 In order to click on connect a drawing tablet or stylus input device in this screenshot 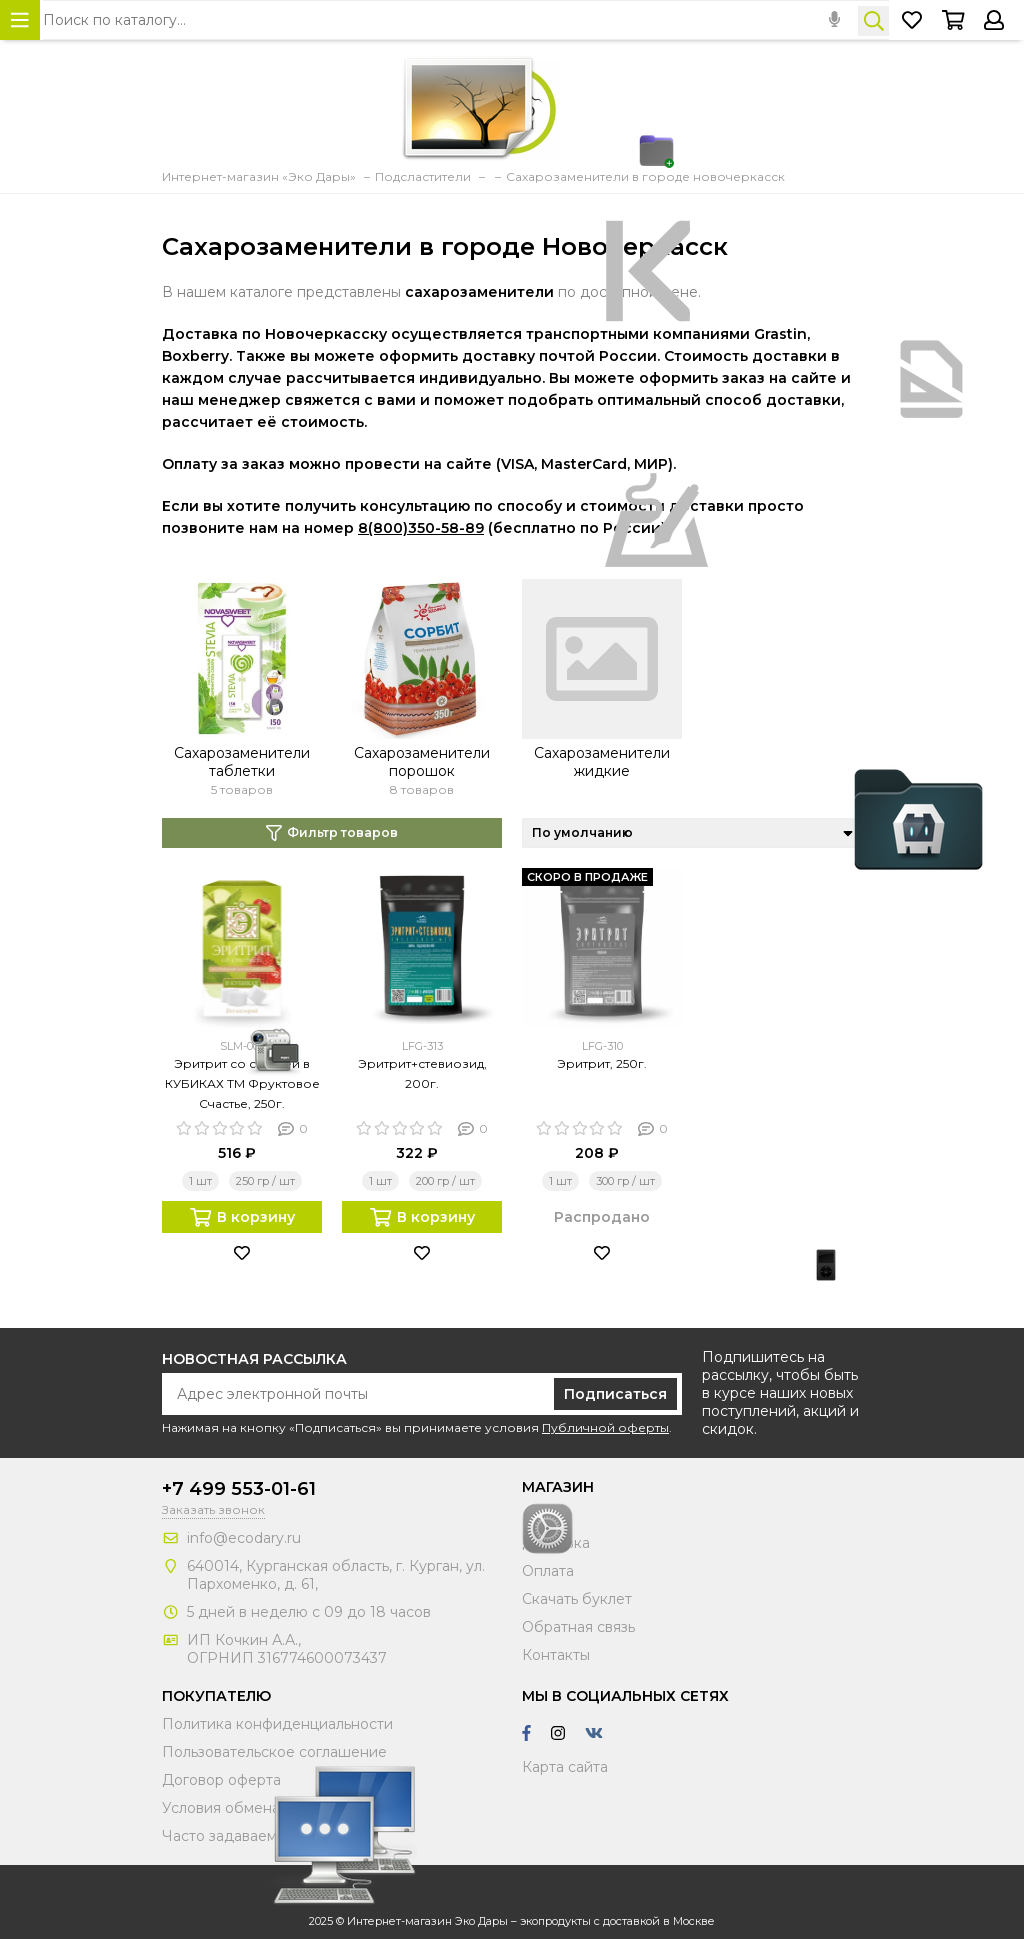, I will do `click(656, 523)`.